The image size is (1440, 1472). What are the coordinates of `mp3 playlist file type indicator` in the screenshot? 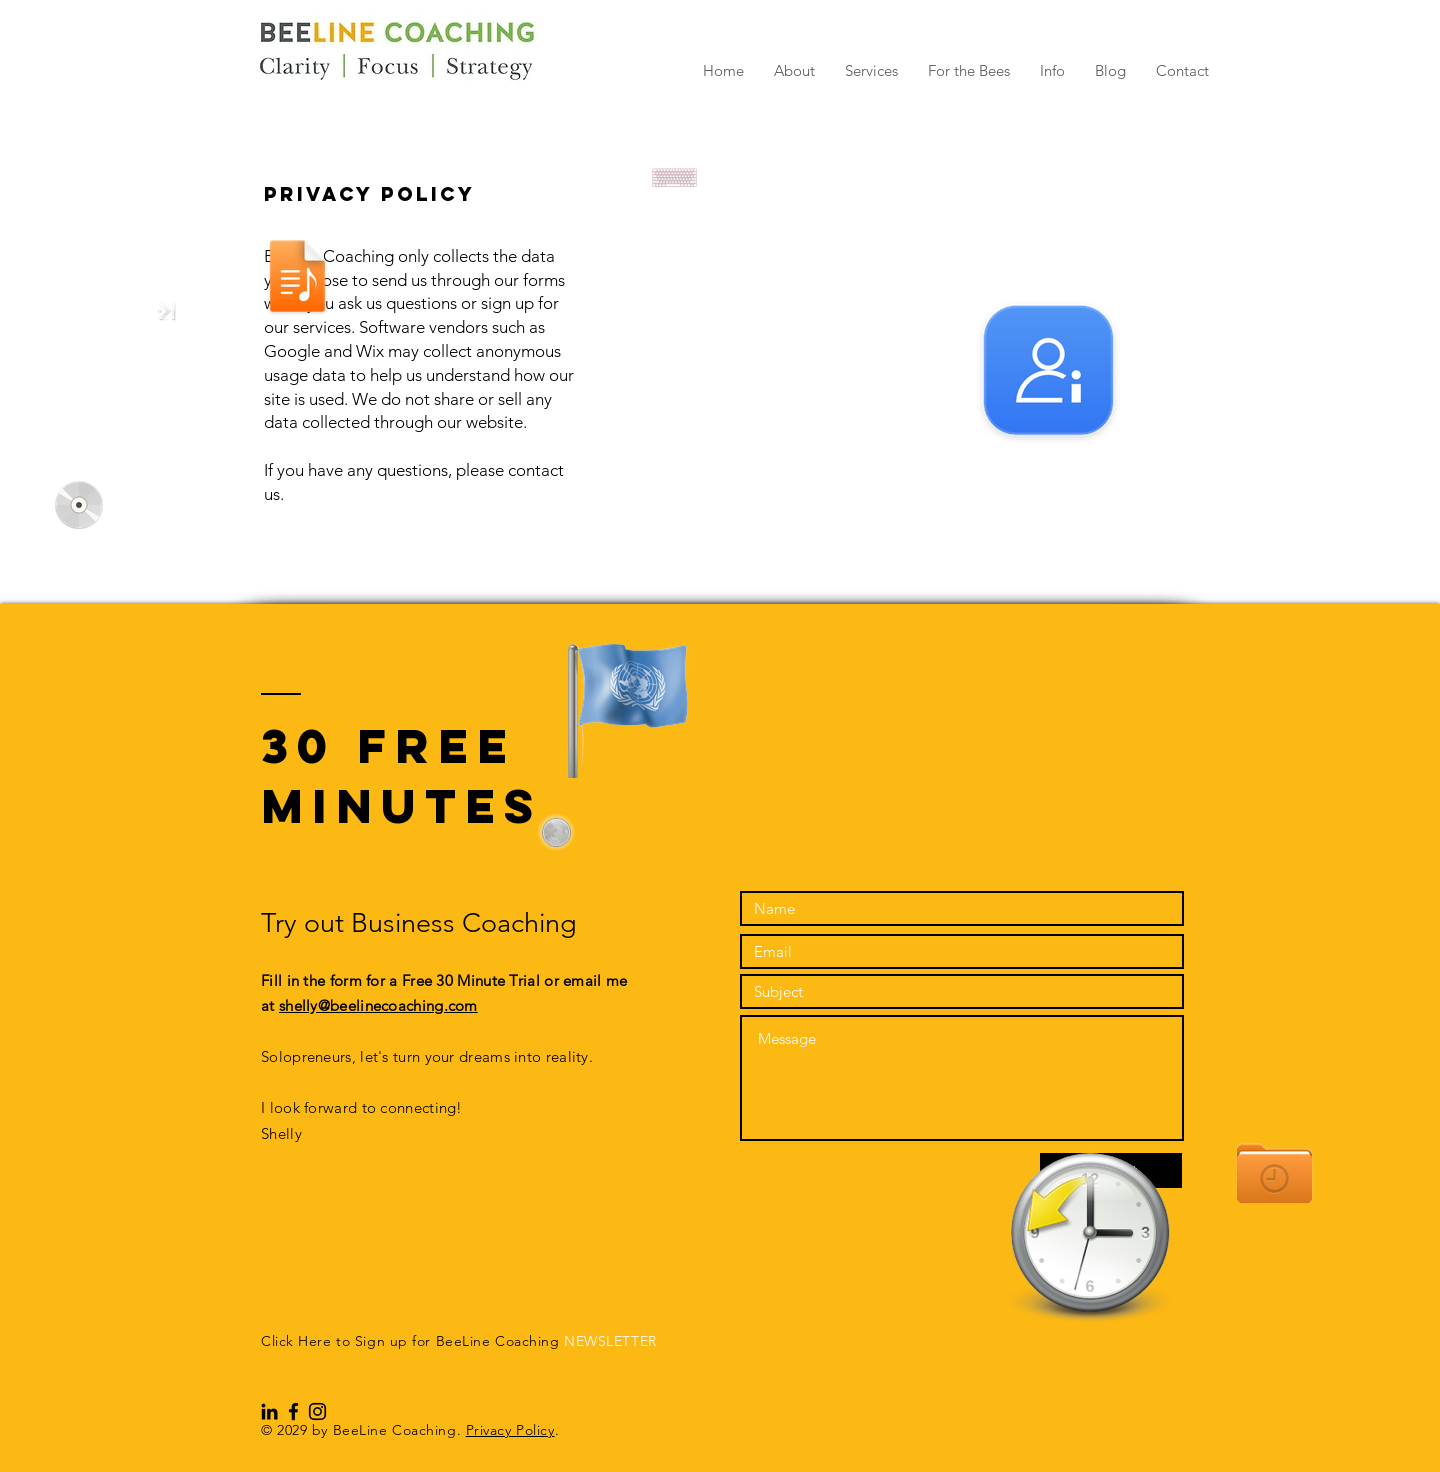 It's located at (297, 277).